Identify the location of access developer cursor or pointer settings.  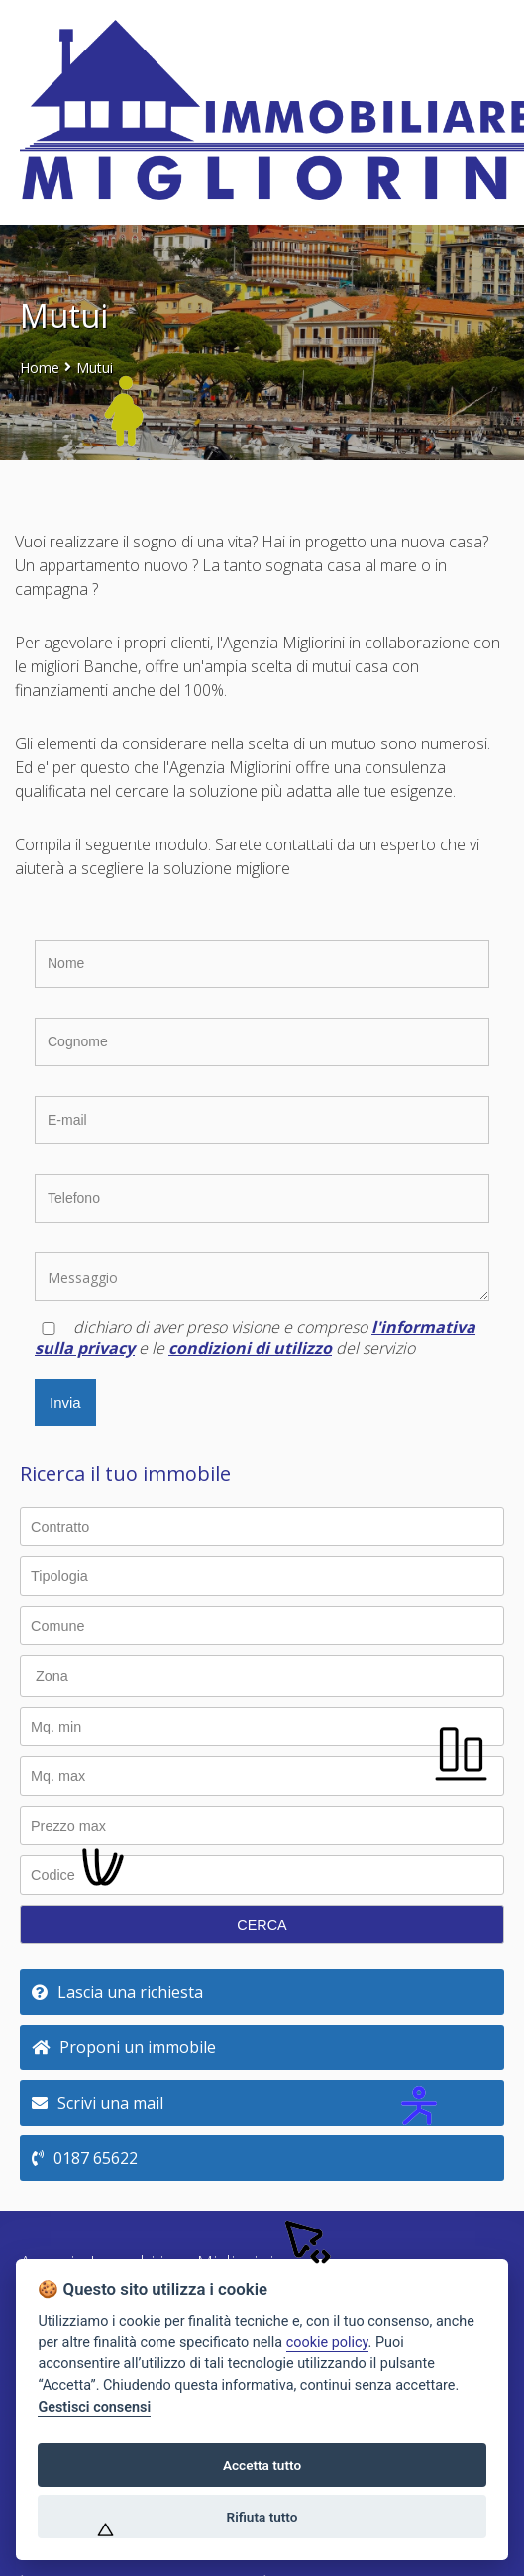
(305, 2240).